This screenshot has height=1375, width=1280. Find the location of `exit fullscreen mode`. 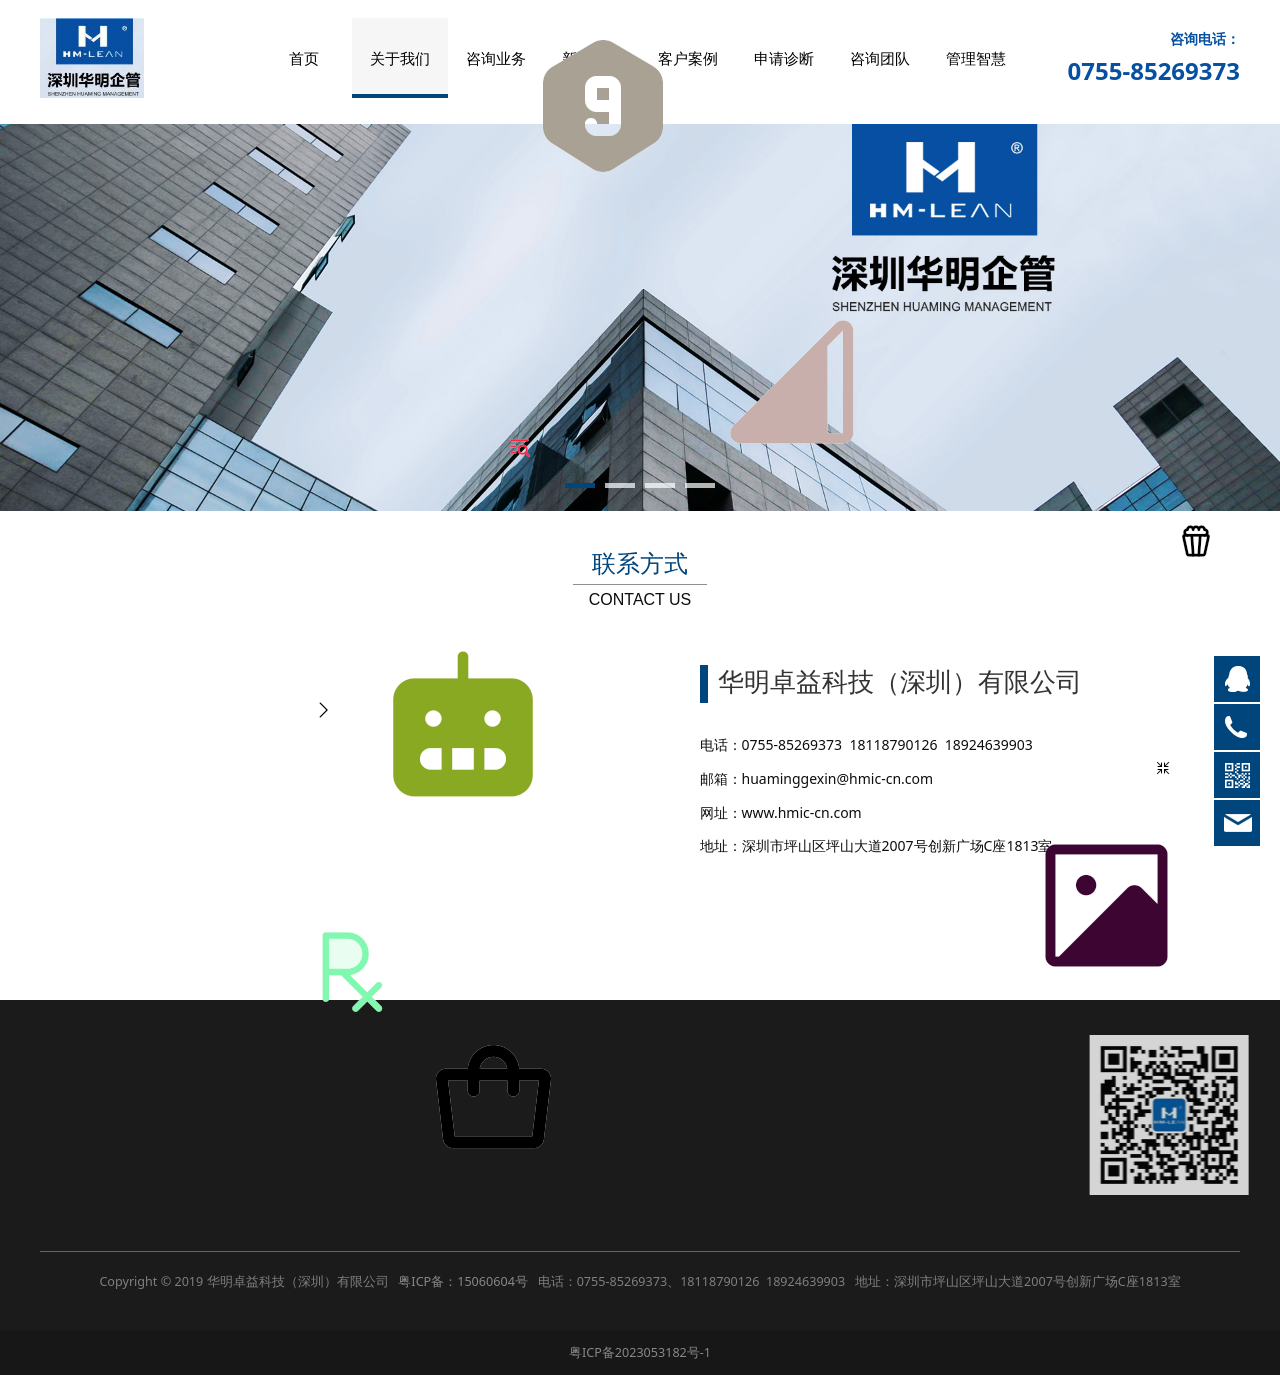

exit fullscreen mode is located at coordinates (1163, 768).